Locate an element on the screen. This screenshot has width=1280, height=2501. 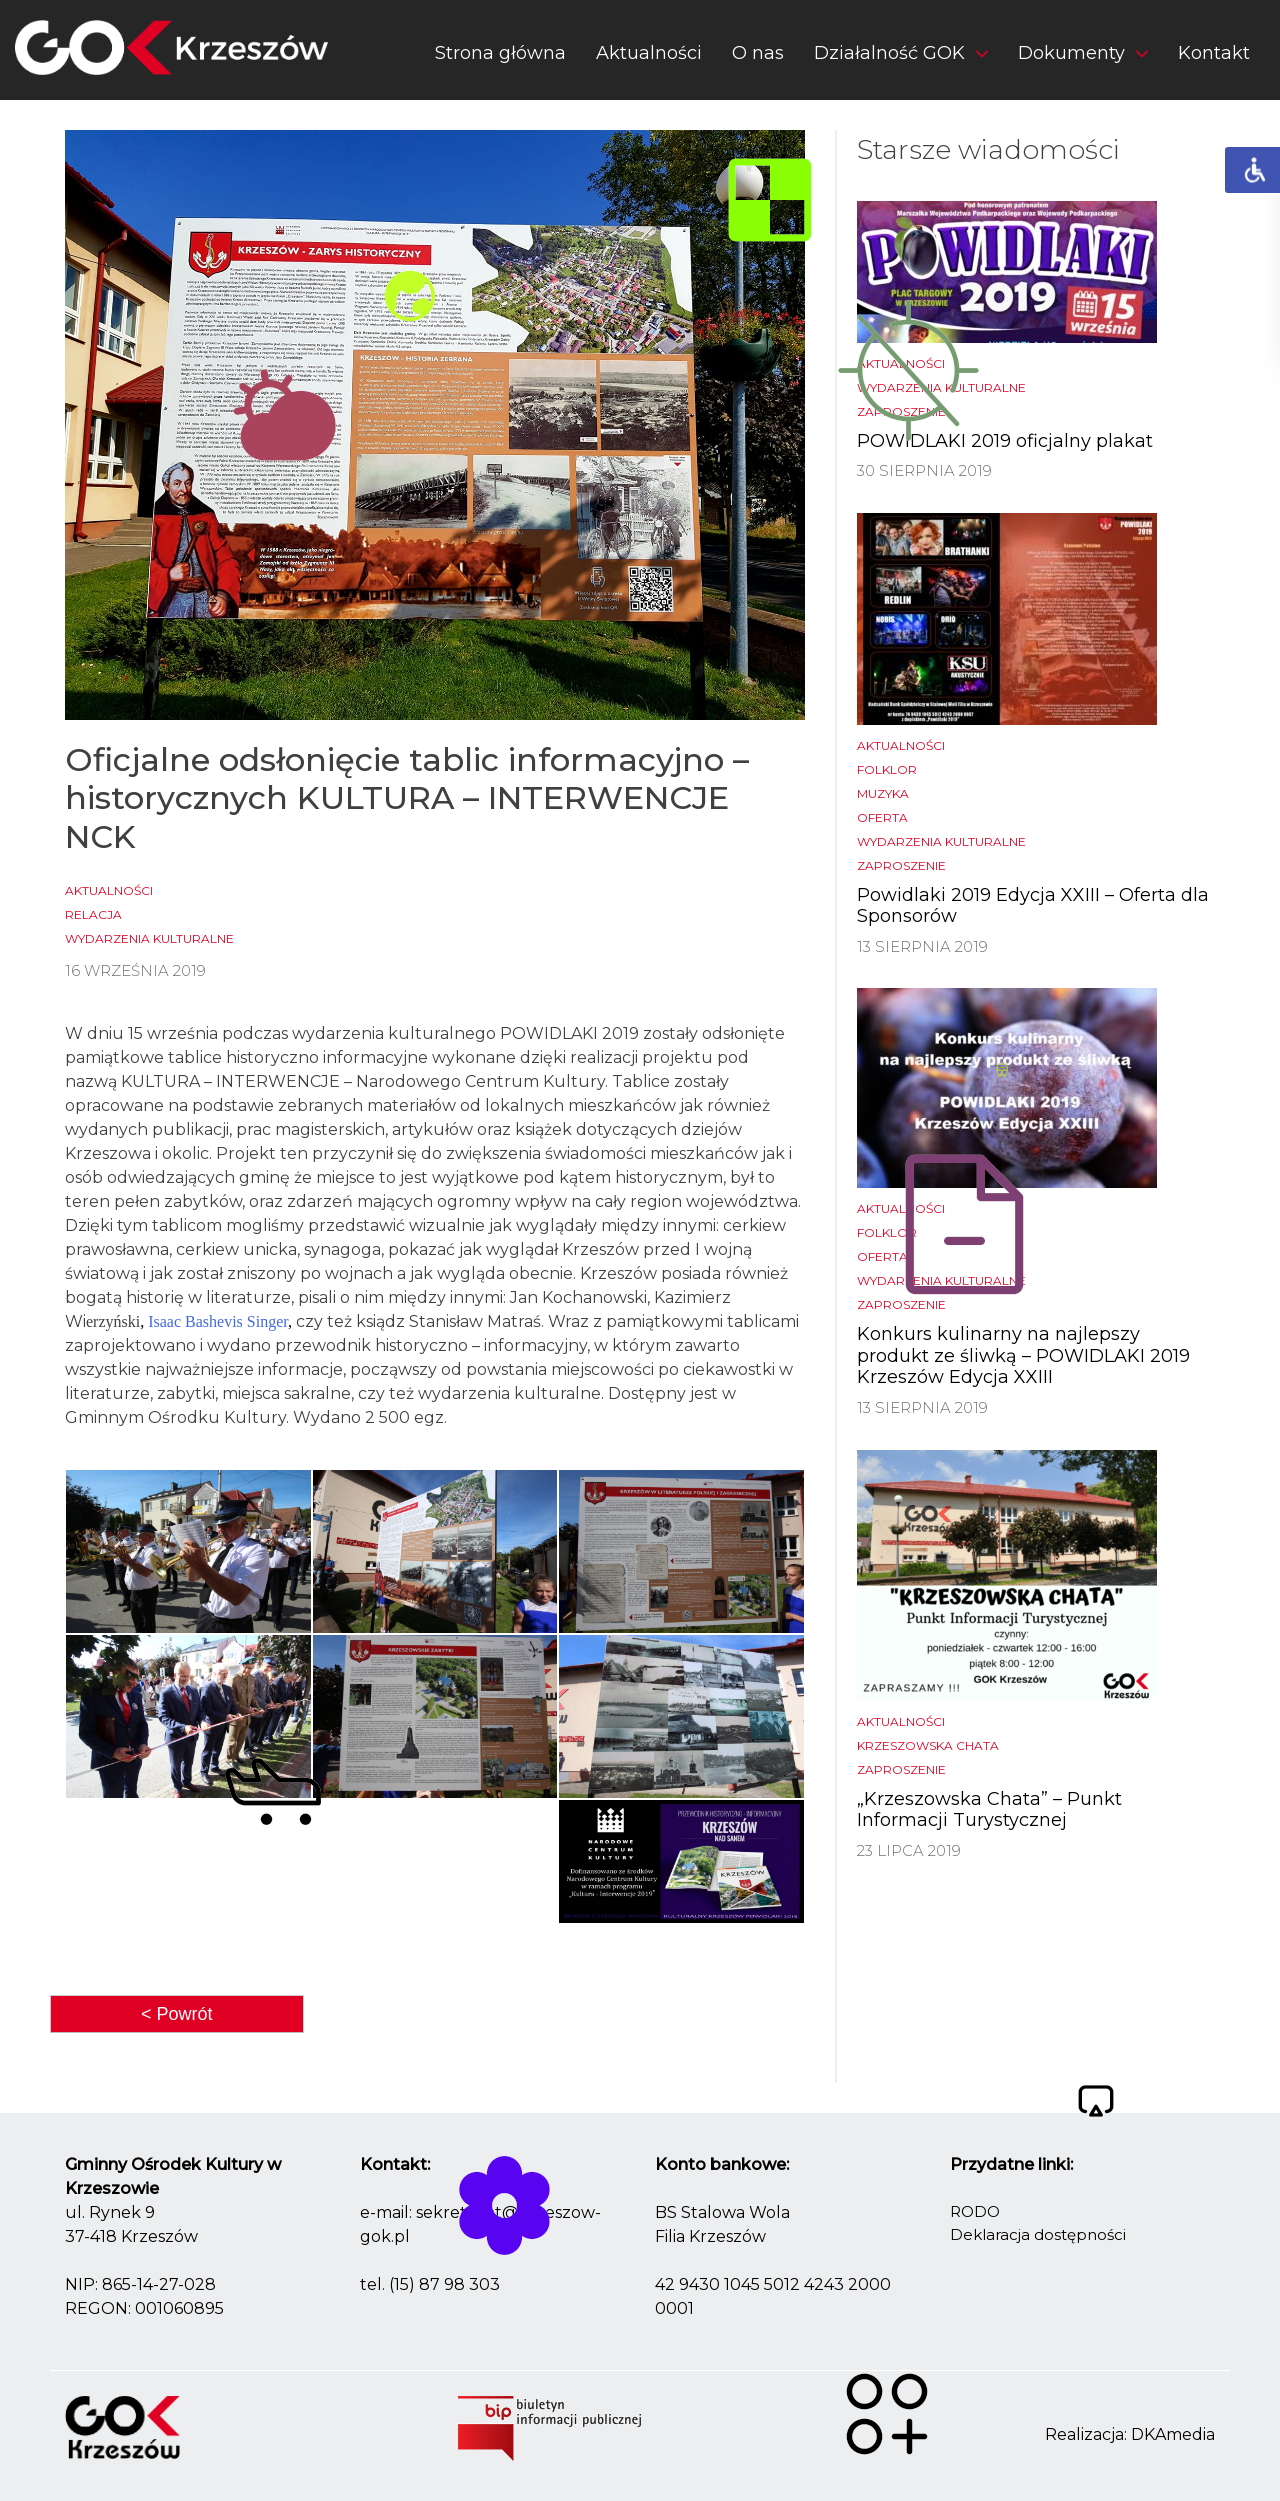
location services disabled is located at coordinates (908, 370).